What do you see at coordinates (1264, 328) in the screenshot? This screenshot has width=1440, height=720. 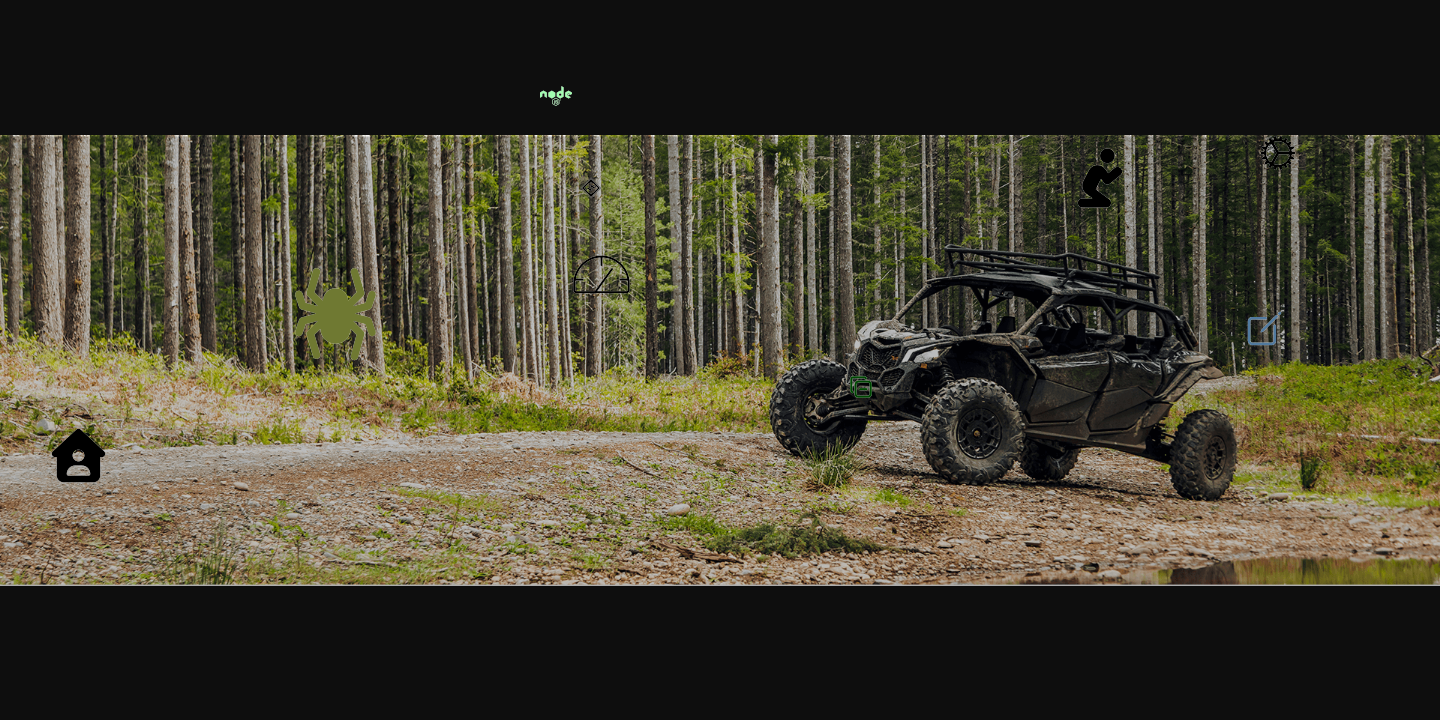 I see `create or compose new content` at bounding box center [1264, 328].